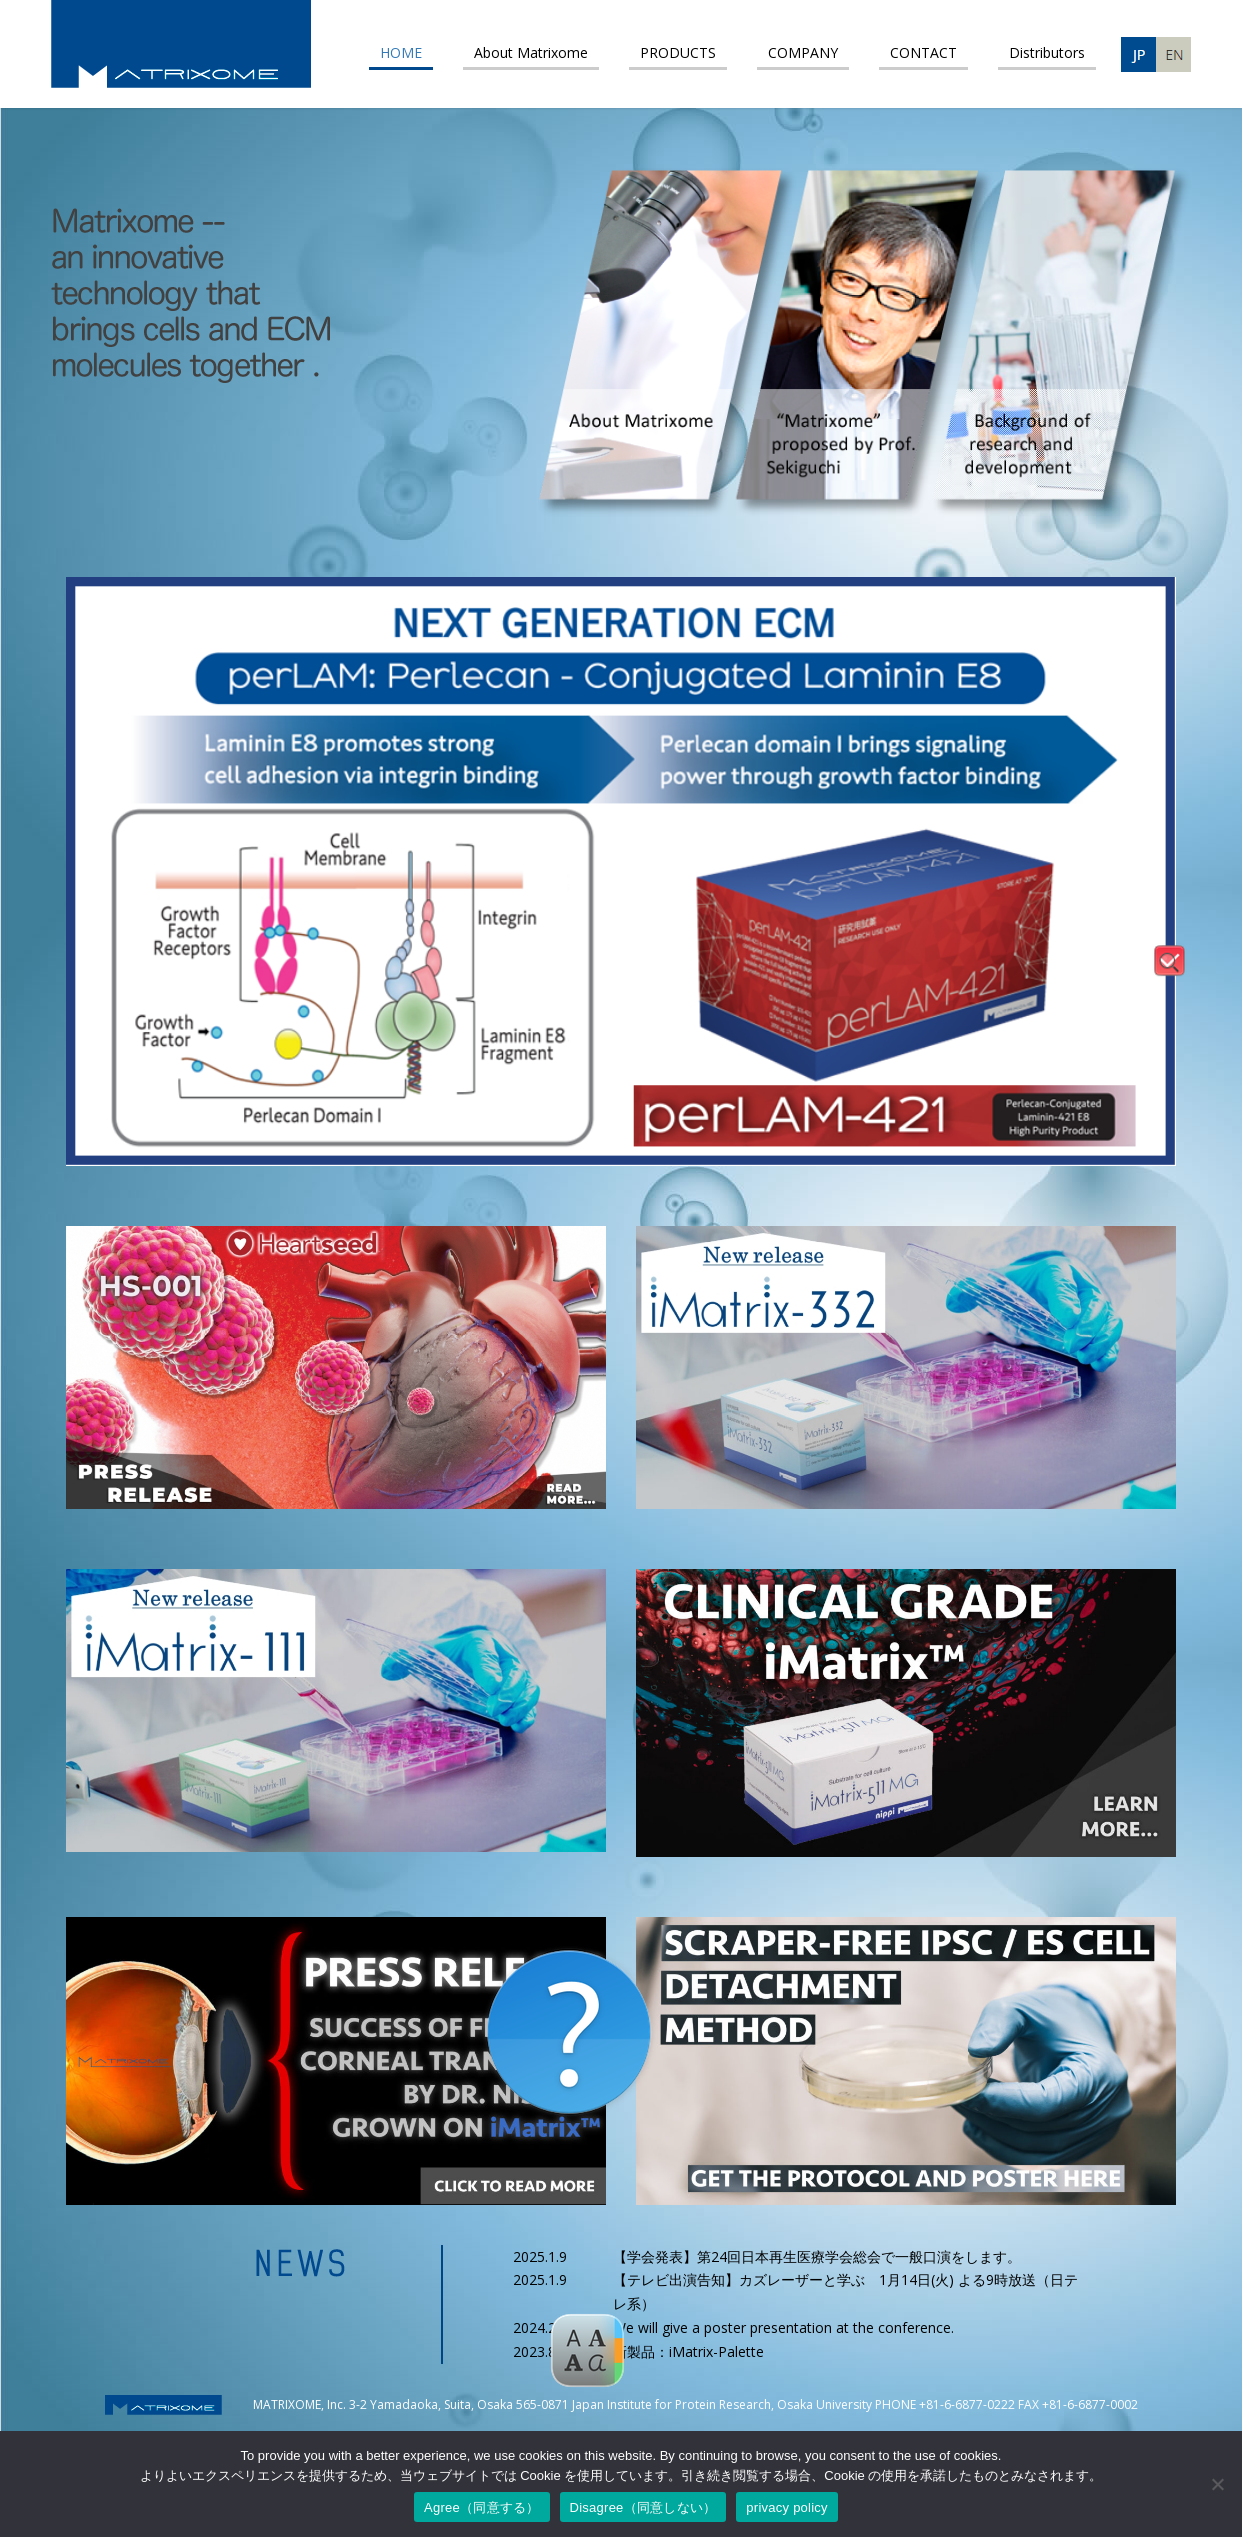 The height and width of the screenshot is (2537, 1242). Describe the element at coordinates (587, 2350) in the screenshot. I see `open the fonts management app` at that location.